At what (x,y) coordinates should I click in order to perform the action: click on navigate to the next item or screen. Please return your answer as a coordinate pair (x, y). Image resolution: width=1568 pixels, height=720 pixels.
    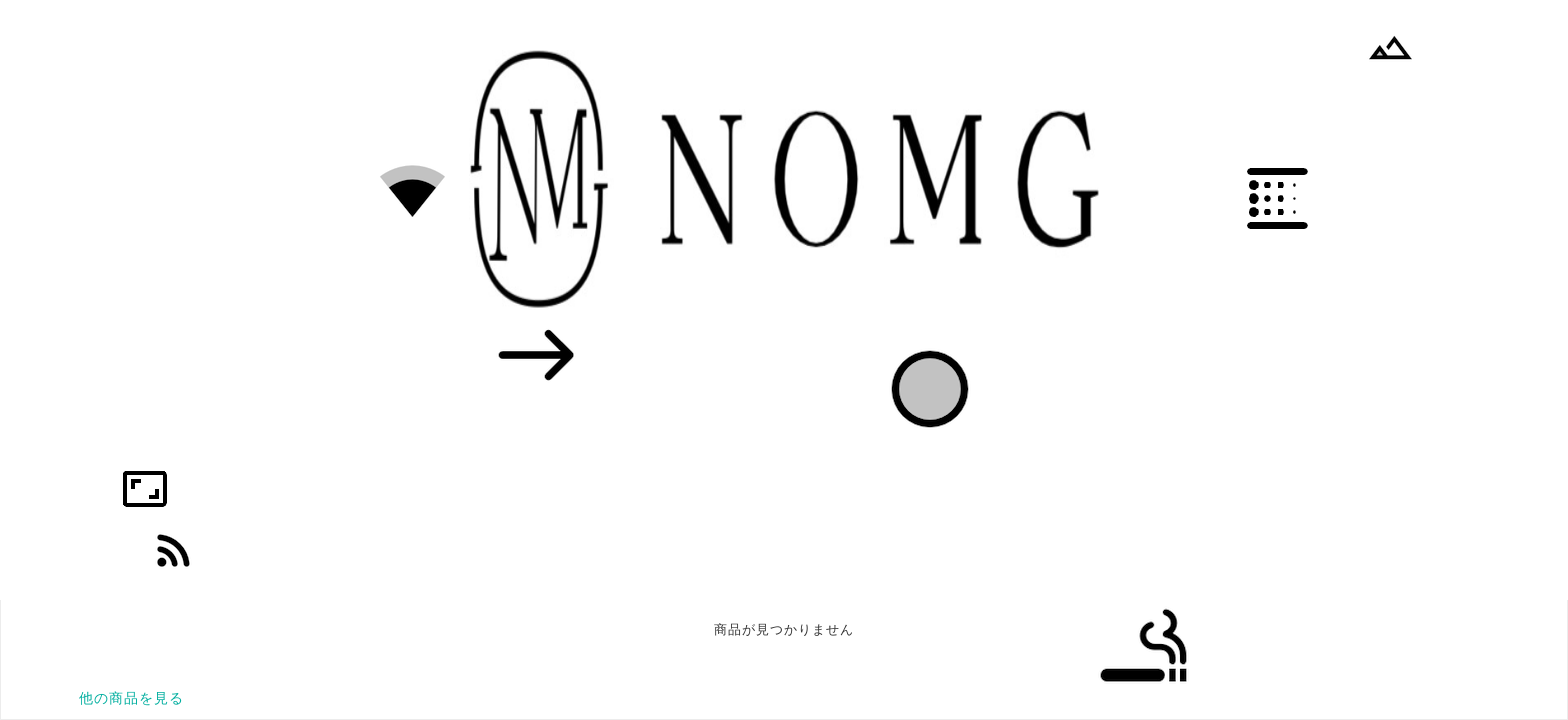
    Looking at the image, I should click on (537, 355).